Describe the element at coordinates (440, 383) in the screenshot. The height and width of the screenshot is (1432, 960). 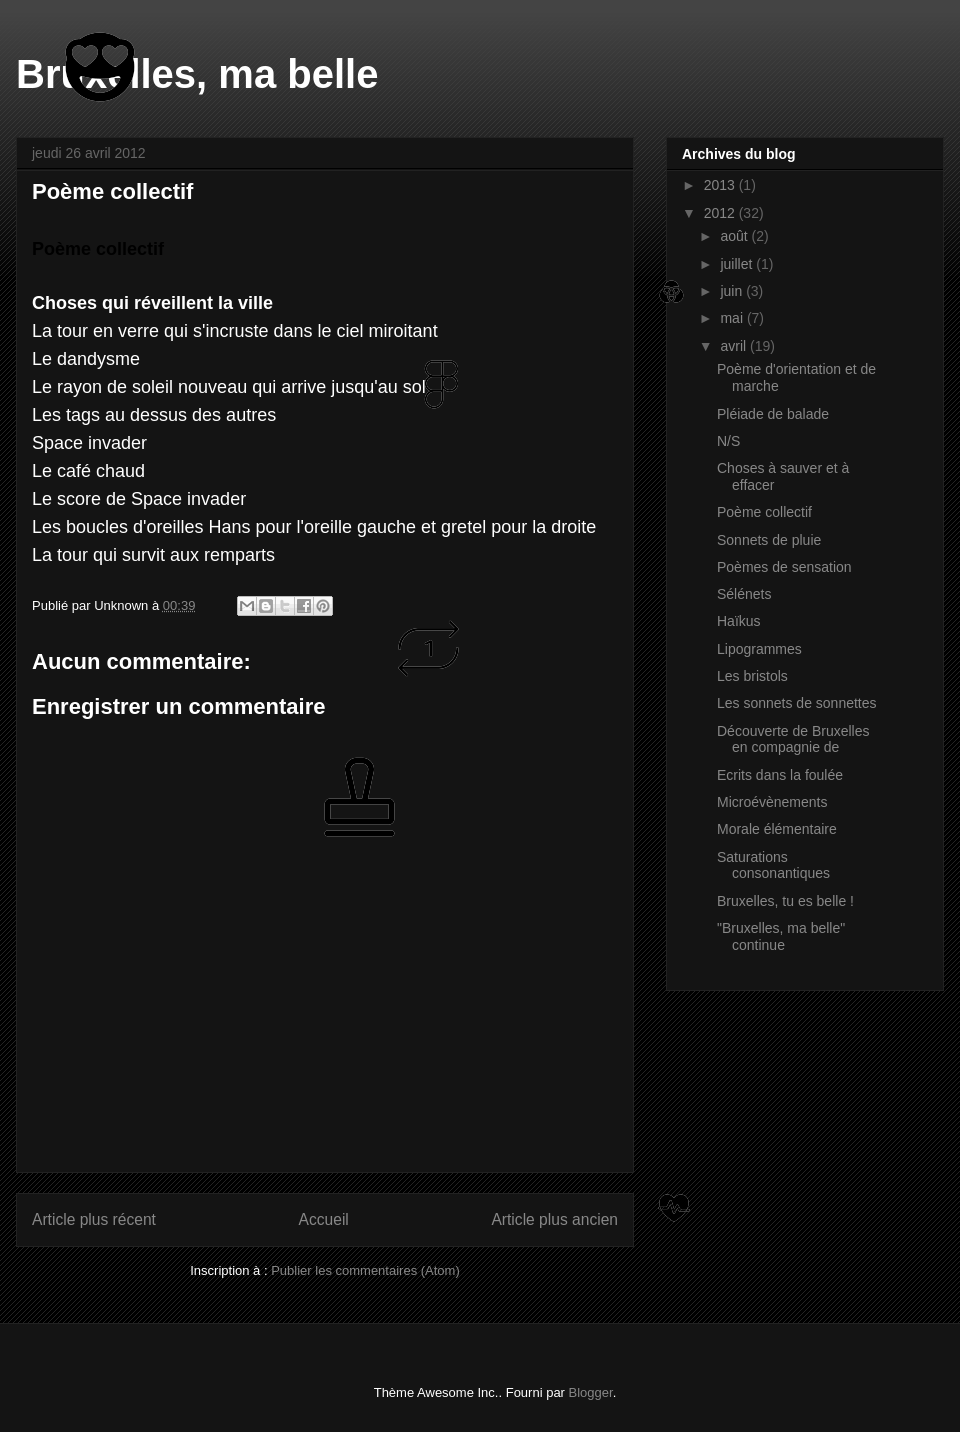
I see `open Figma design file` at that location.